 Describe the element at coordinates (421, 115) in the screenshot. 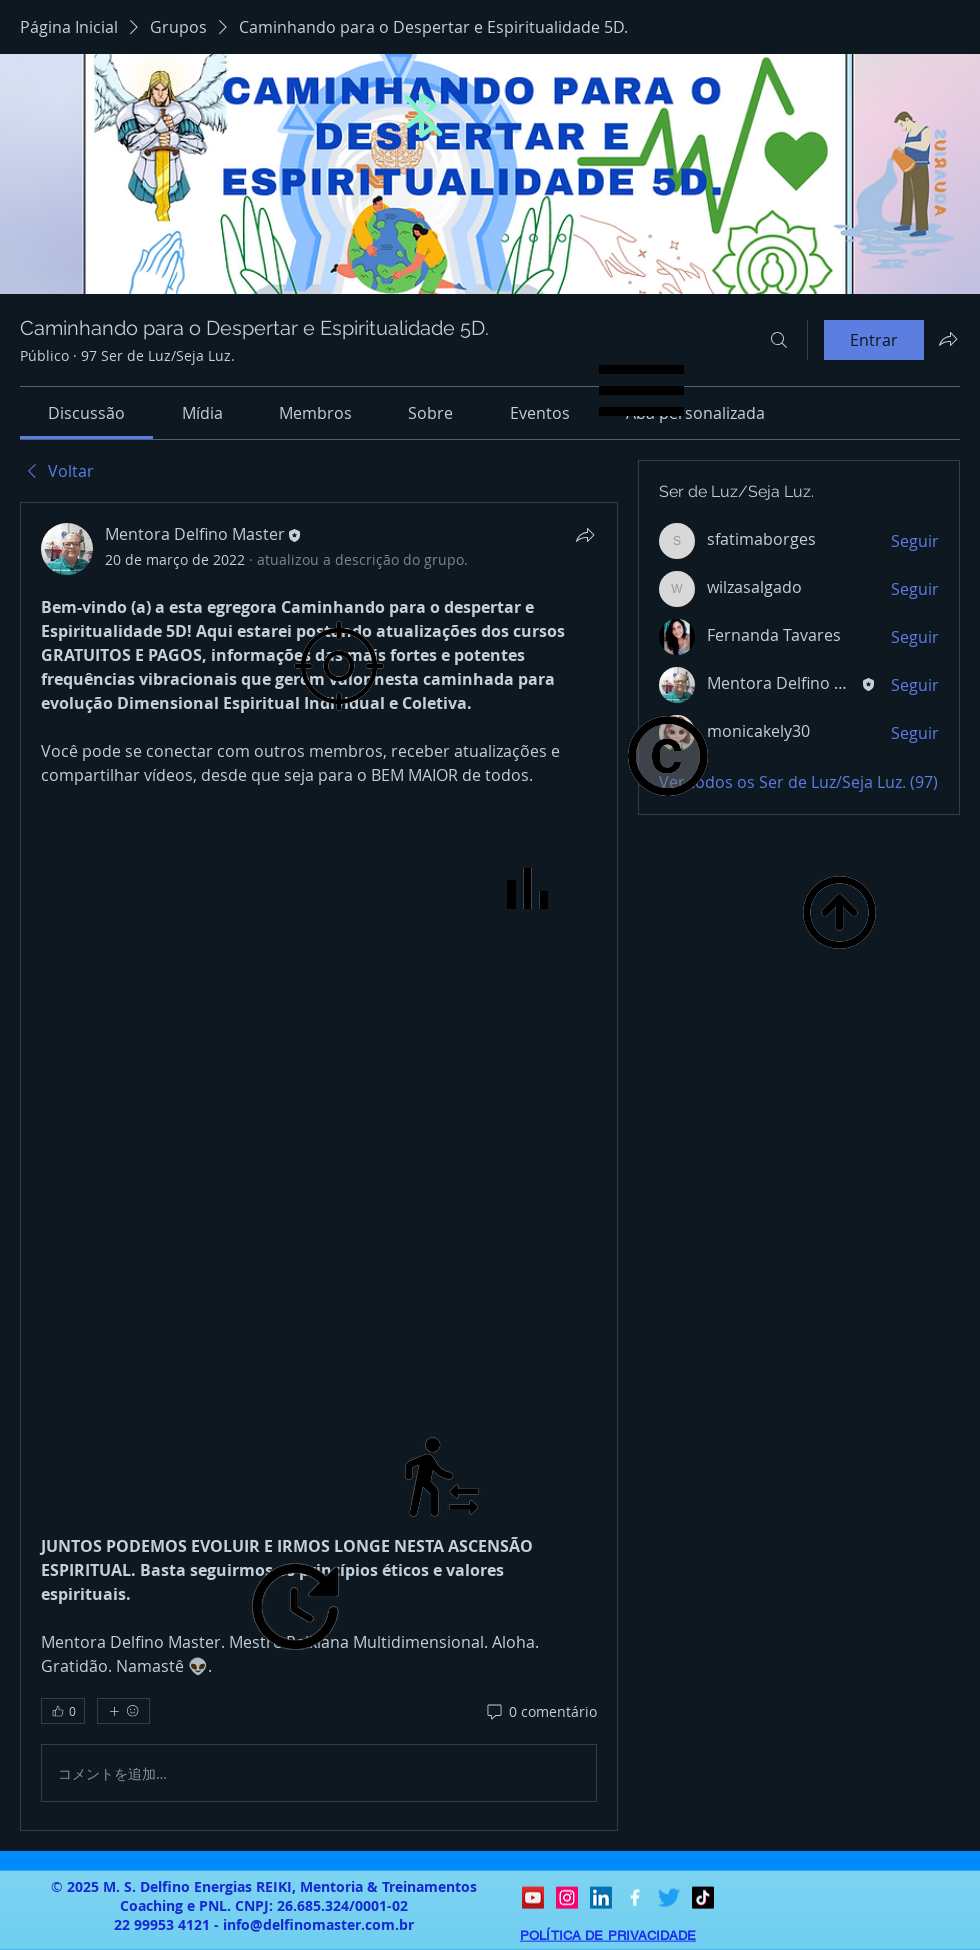

I see `bluetooth is disabled or turned off` at that location.